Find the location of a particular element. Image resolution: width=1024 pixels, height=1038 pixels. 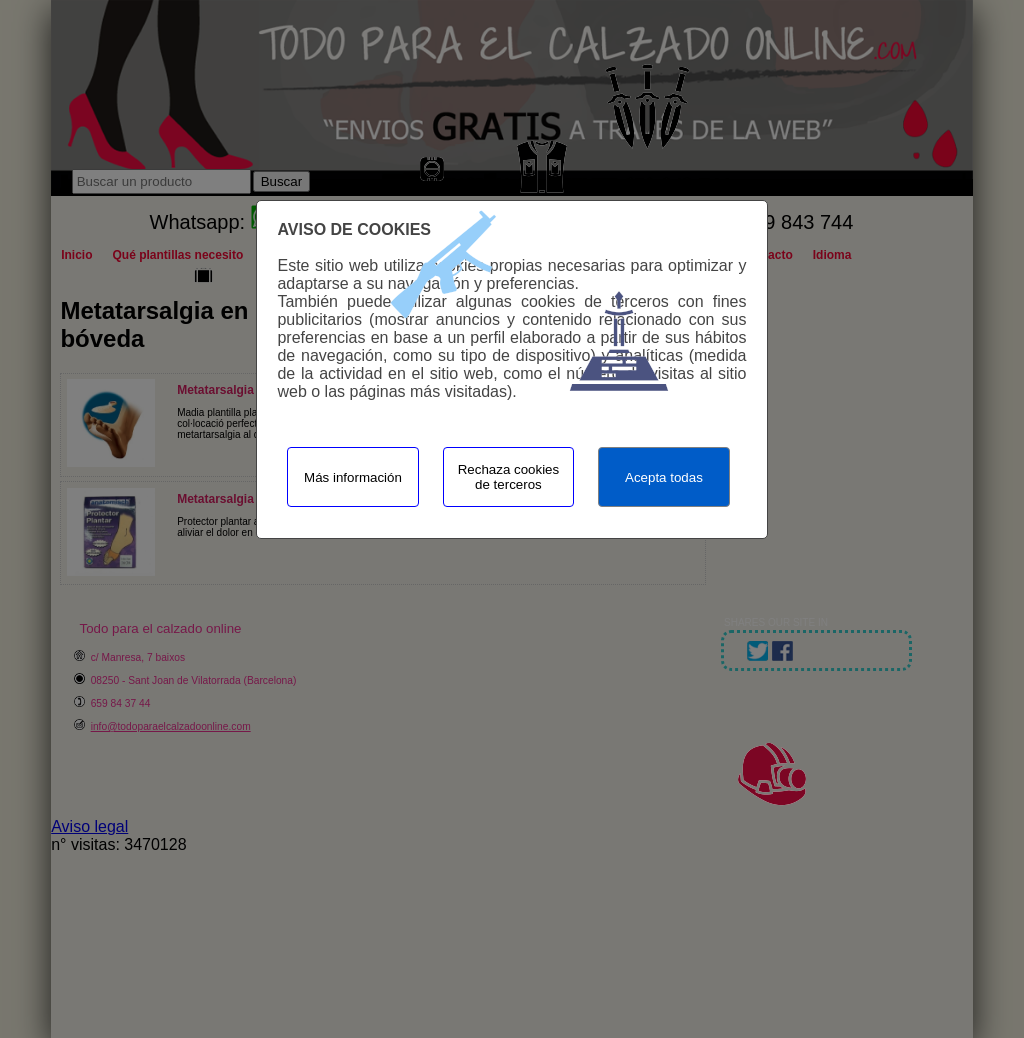

access travel or trip planning features is located at coordinates (203, 275).